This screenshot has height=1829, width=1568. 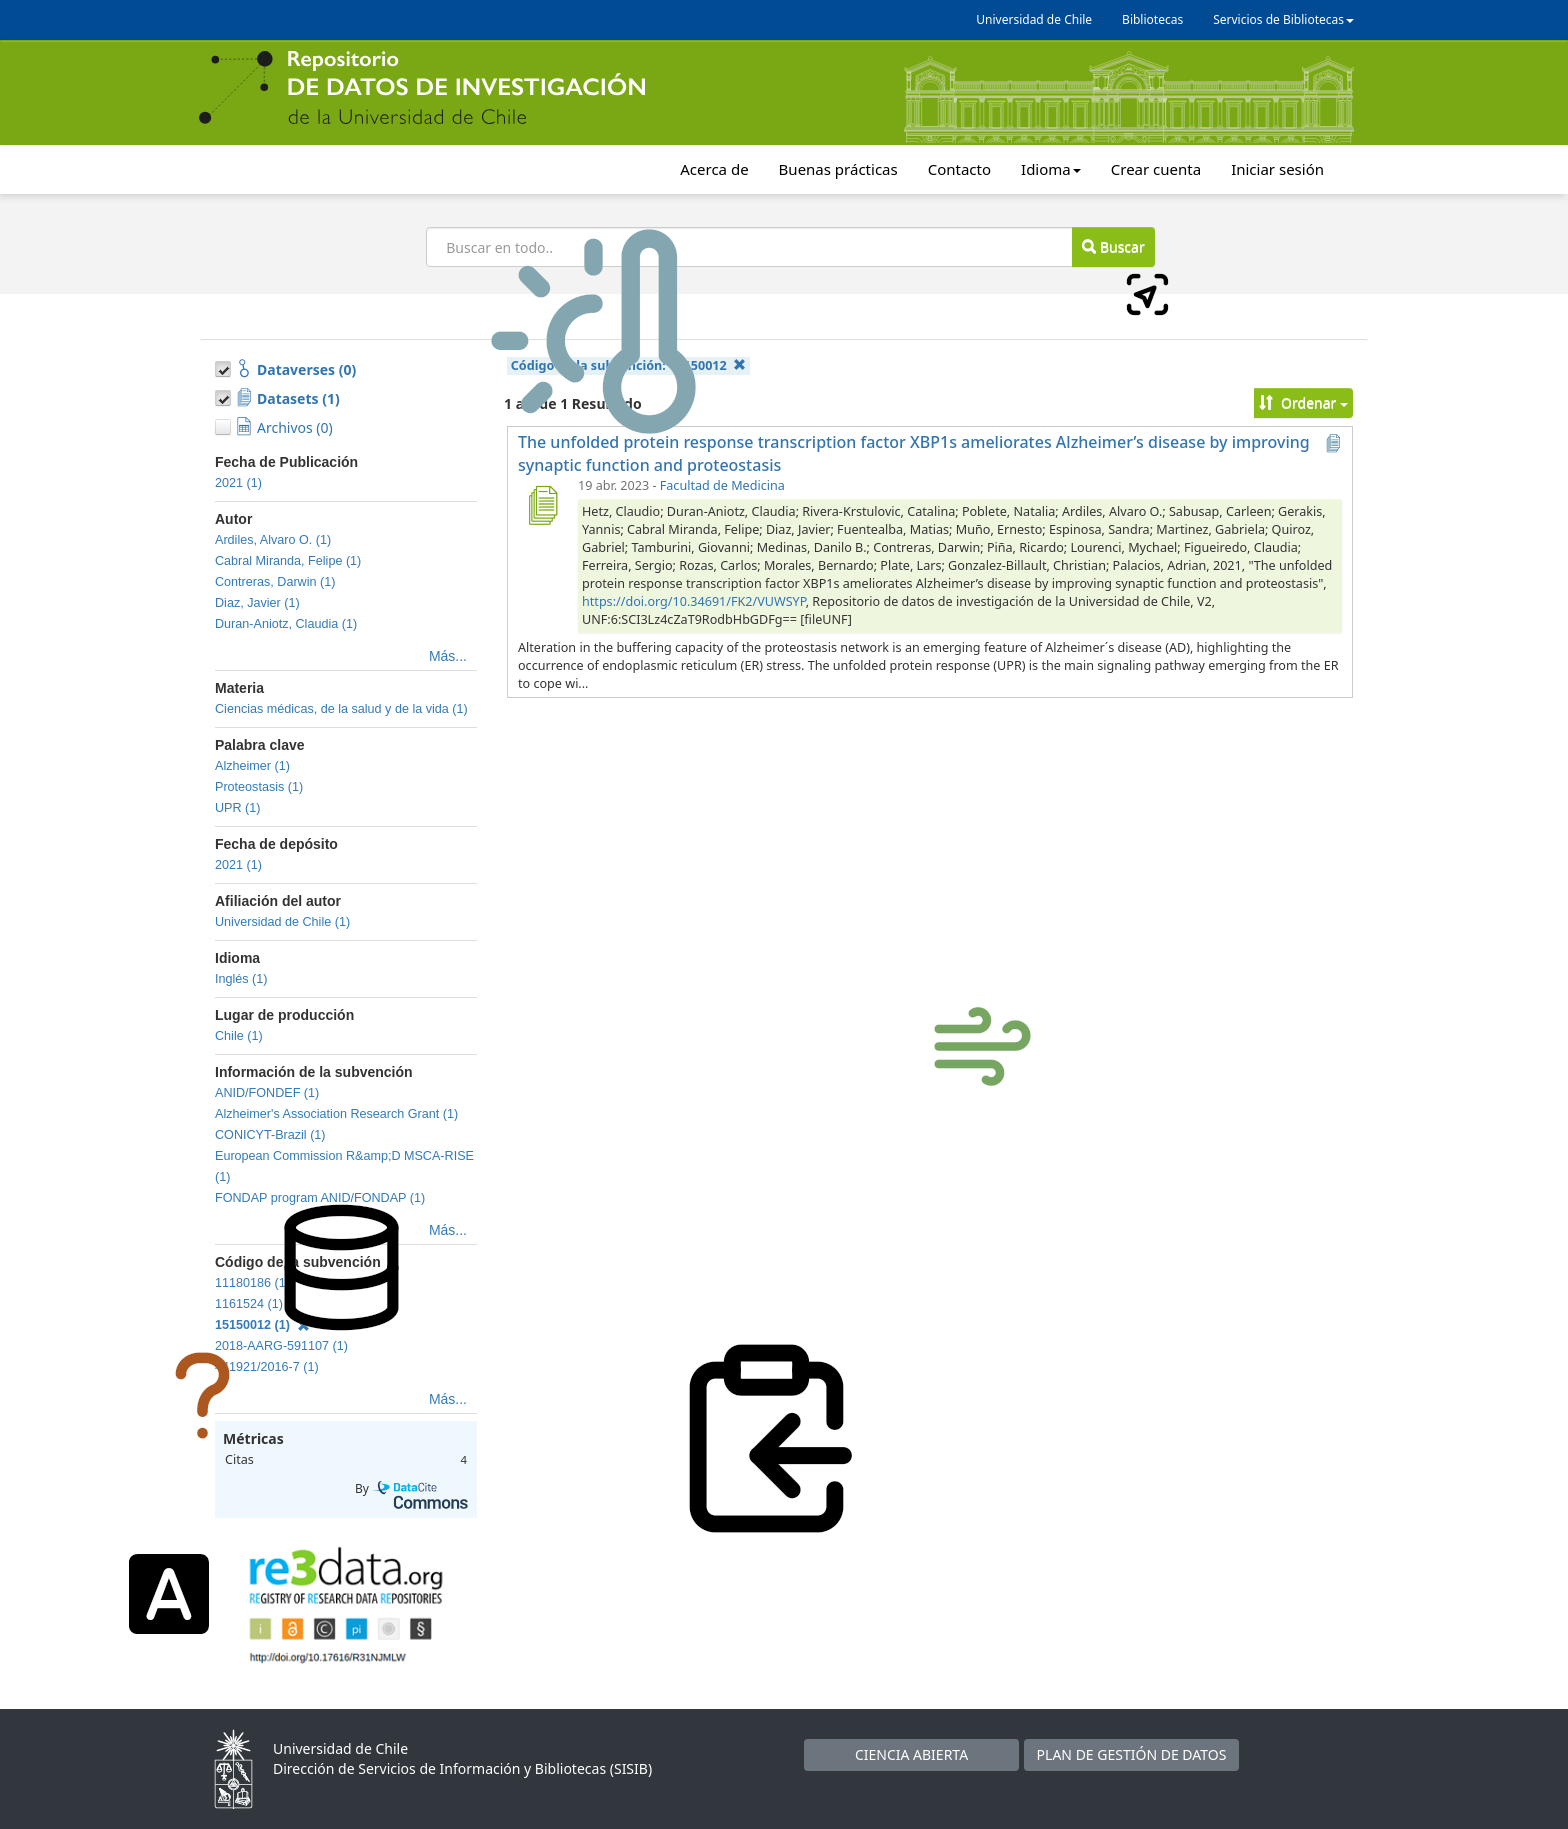 What do you see at coordinates (593, 331) in the screenshot?
I see `view current outdoor temperature` at bounding box center [593, 331].